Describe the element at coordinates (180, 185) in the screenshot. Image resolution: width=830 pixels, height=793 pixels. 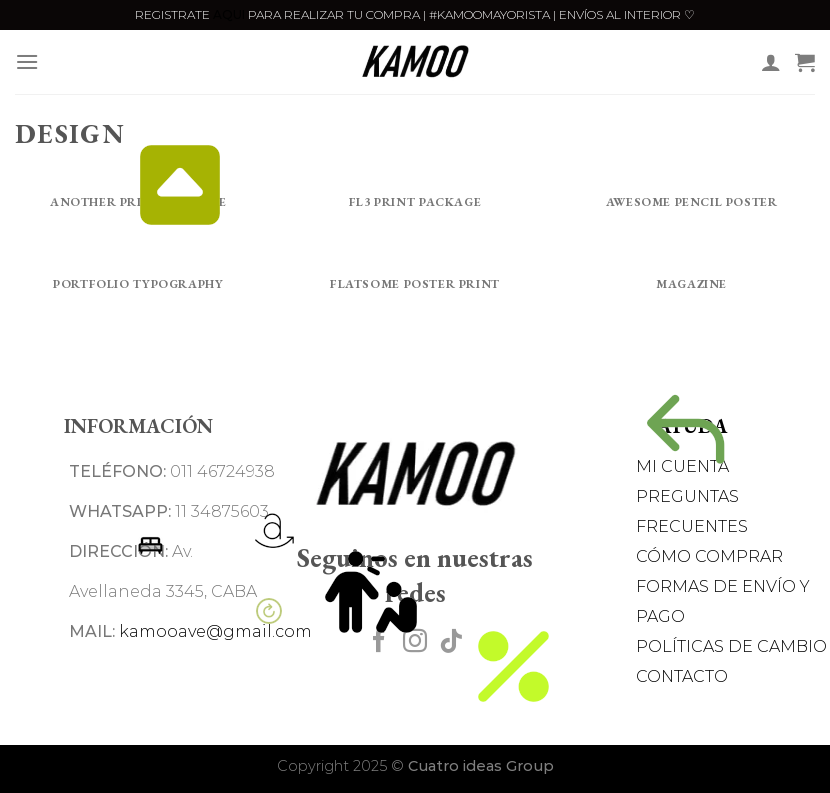
I see `expand content upward` at that location.